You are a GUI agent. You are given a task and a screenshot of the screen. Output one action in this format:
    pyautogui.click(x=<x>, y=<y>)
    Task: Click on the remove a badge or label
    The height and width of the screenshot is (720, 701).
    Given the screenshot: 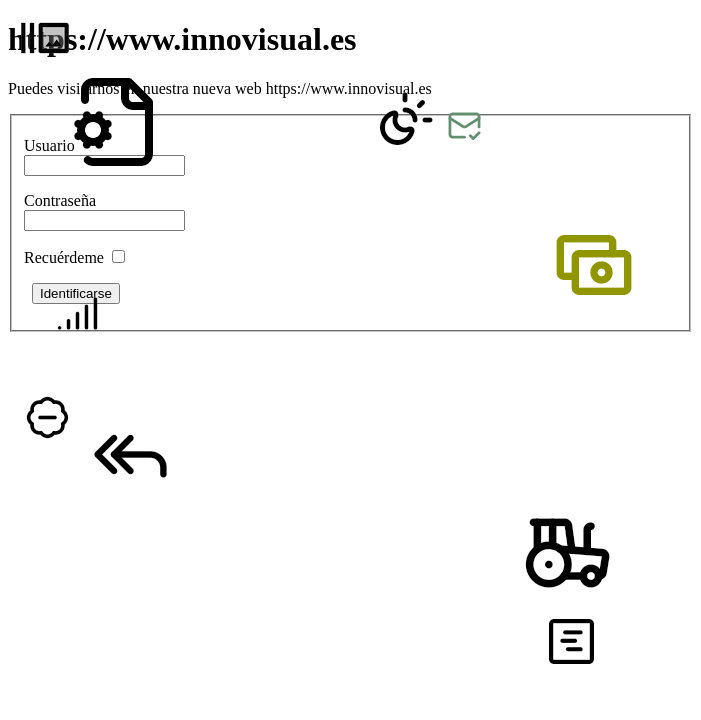 What is the action you would take?
    pyautogui.click(x=47, y=417)
    